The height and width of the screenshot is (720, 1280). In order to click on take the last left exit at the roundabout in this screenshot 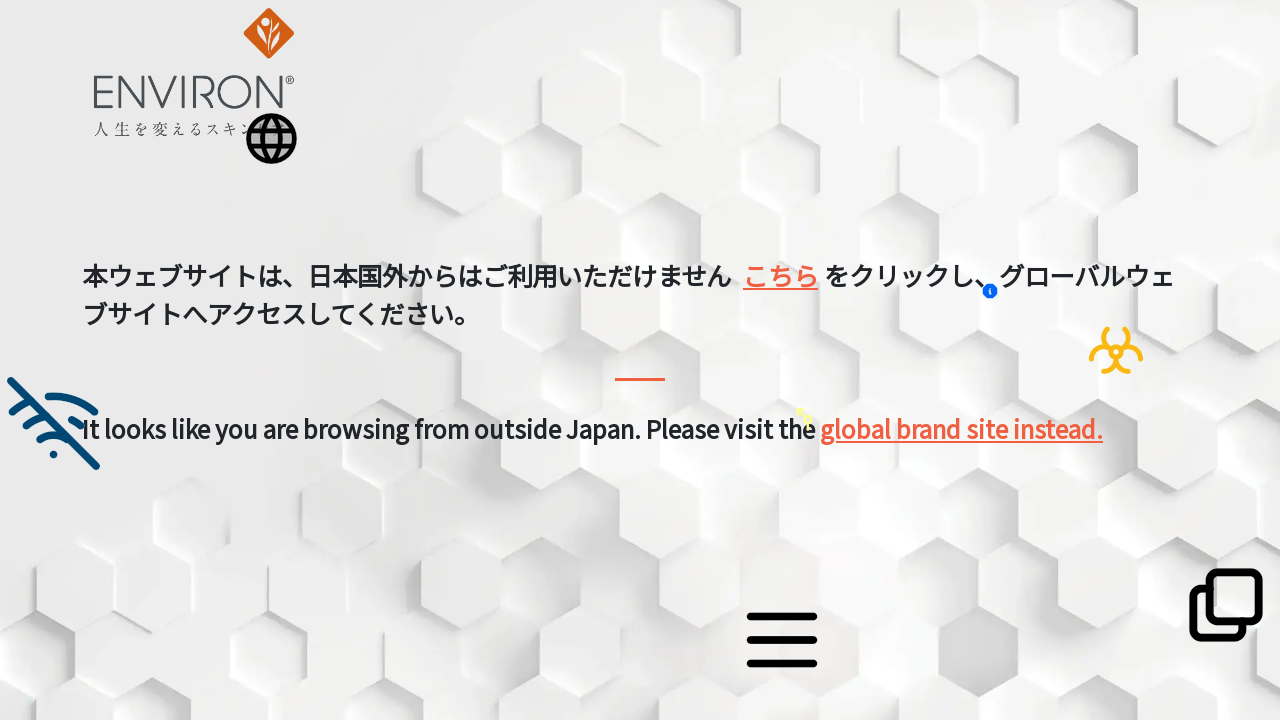, I will do `click(804, 419)`.